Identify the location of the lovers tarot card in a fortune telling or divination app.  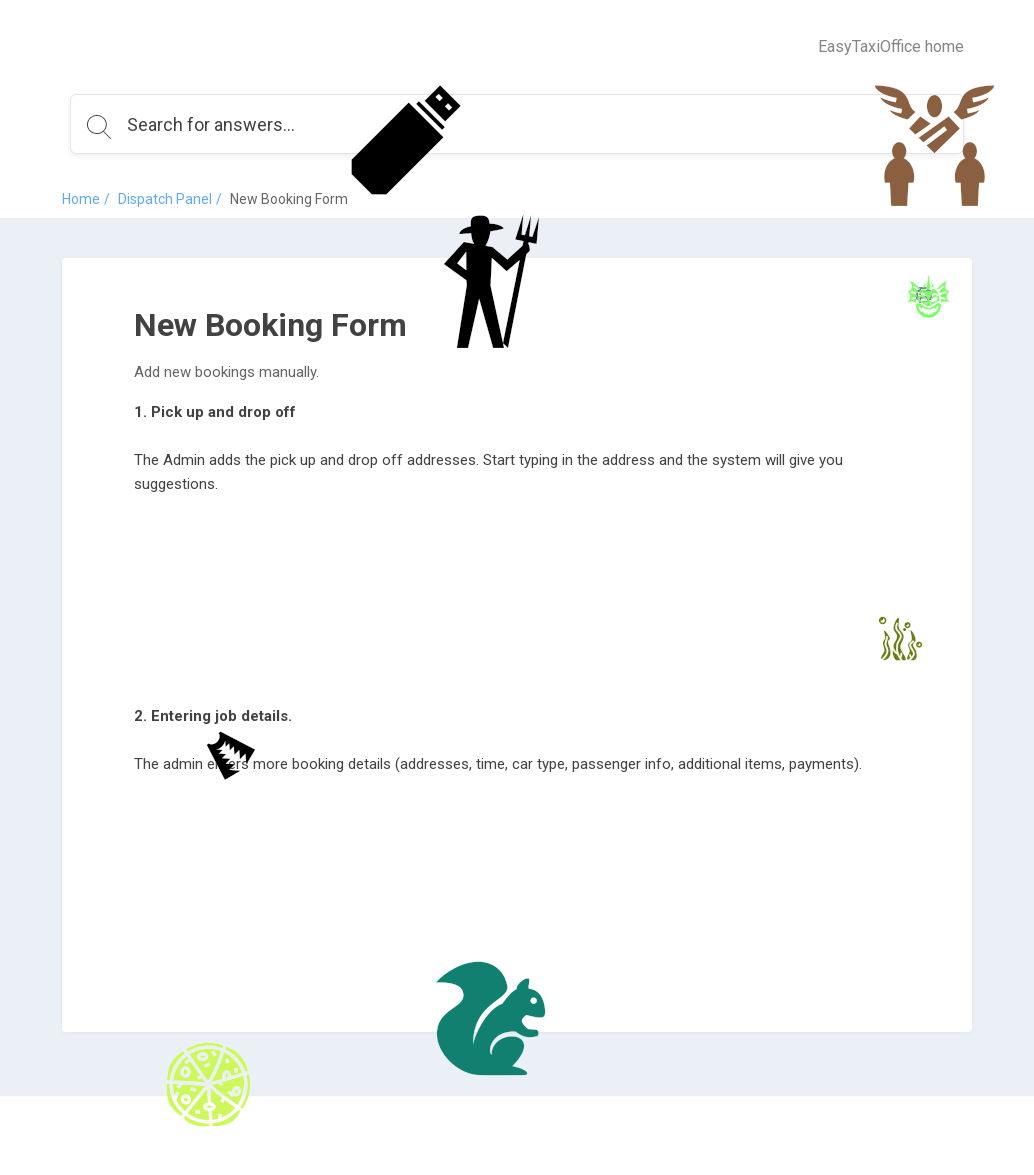
(934, 146).